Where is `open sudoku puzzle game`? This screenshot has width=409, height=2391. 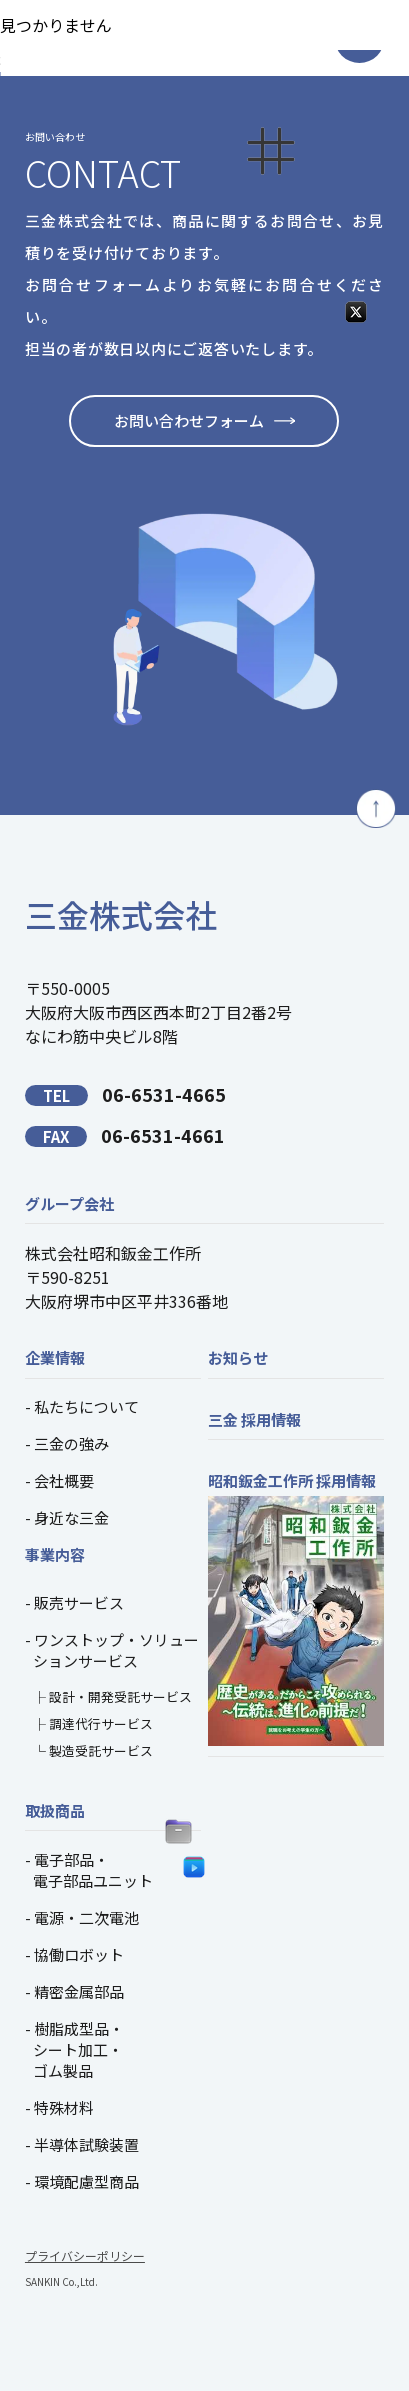 open sudoku puzzle game is located at coordinates (271, 151).